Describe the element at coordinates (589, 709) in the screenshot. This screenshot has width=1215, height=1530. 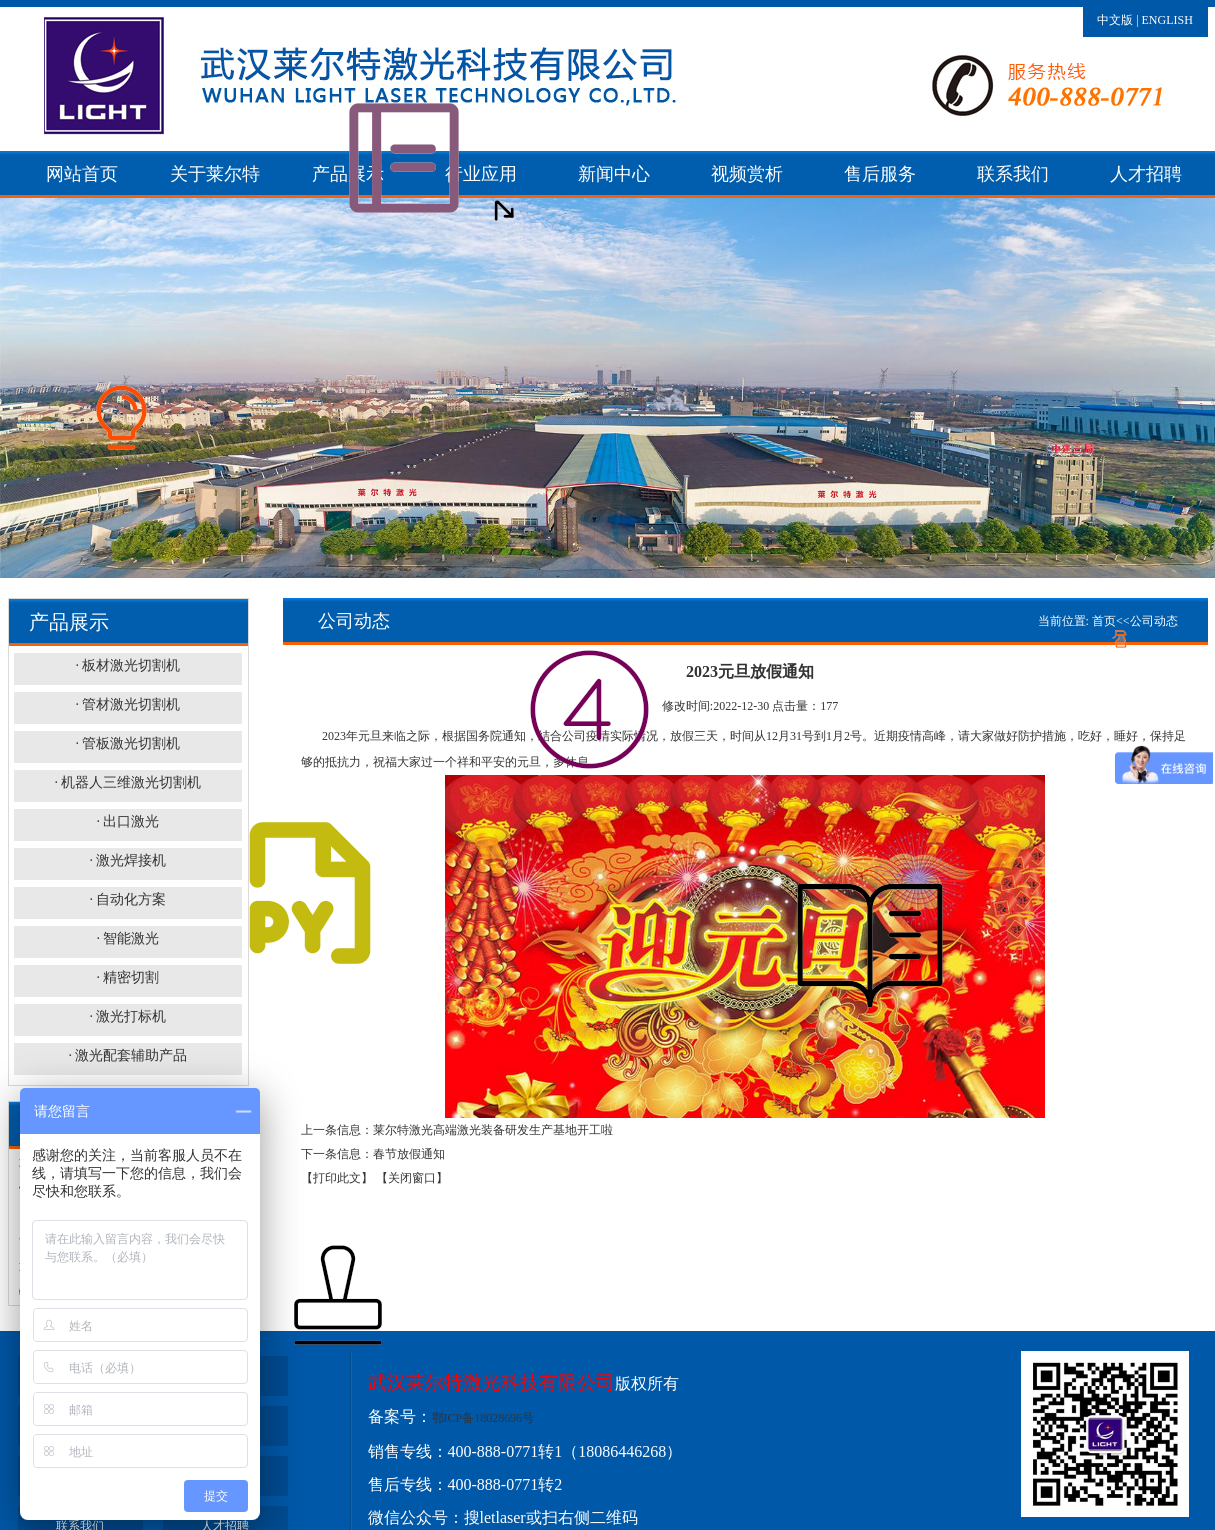
I see `indicates step four in a multi-step process` at that location.